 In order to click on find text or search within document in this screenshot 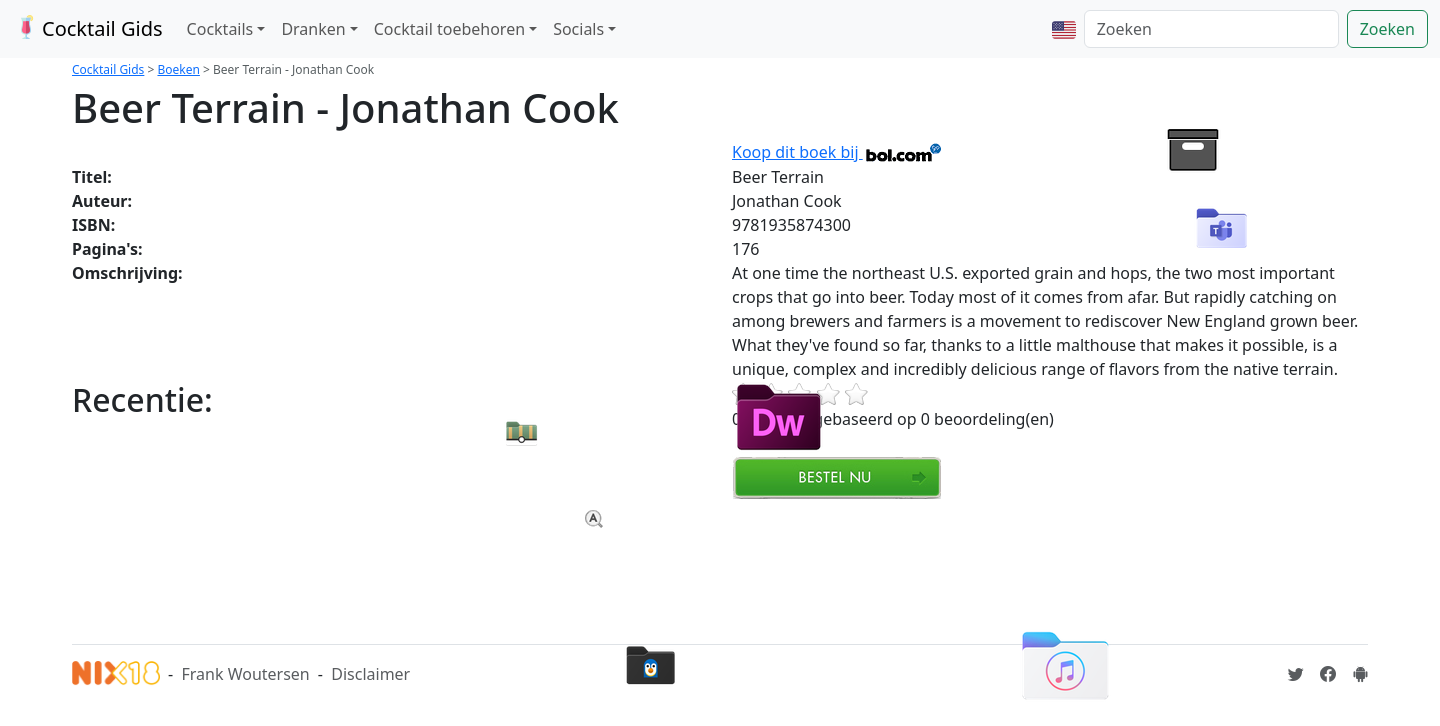, I will do `click(594, 519)`.